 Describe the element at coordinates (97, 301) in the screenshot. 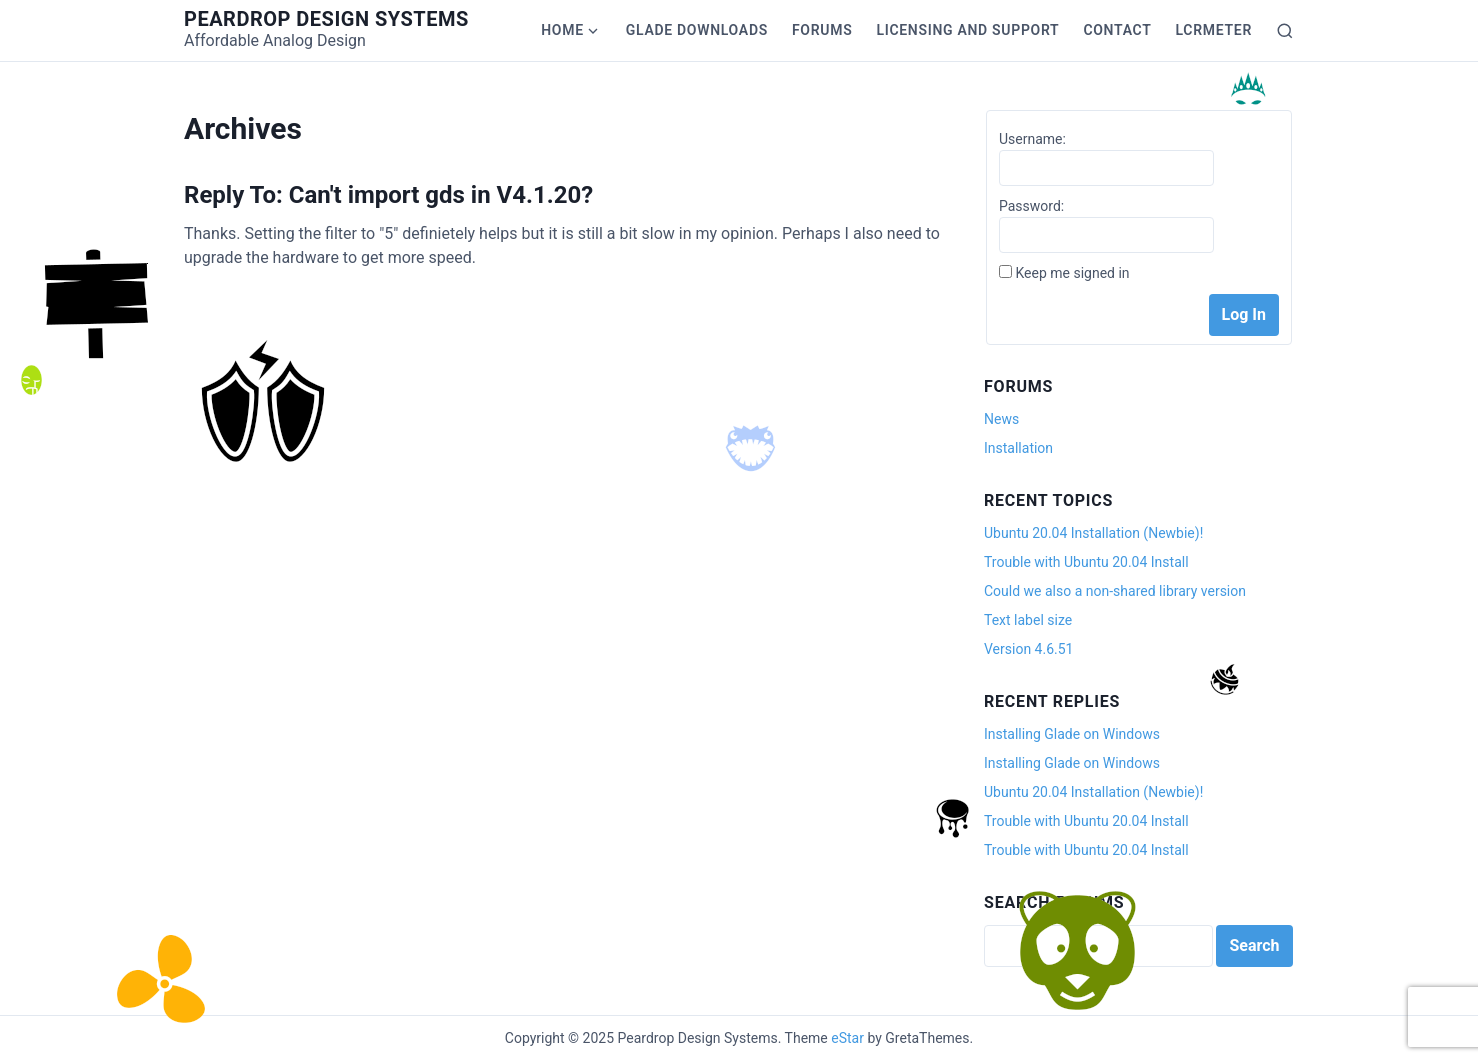

I see `view in-game signpost or hint` at that location.